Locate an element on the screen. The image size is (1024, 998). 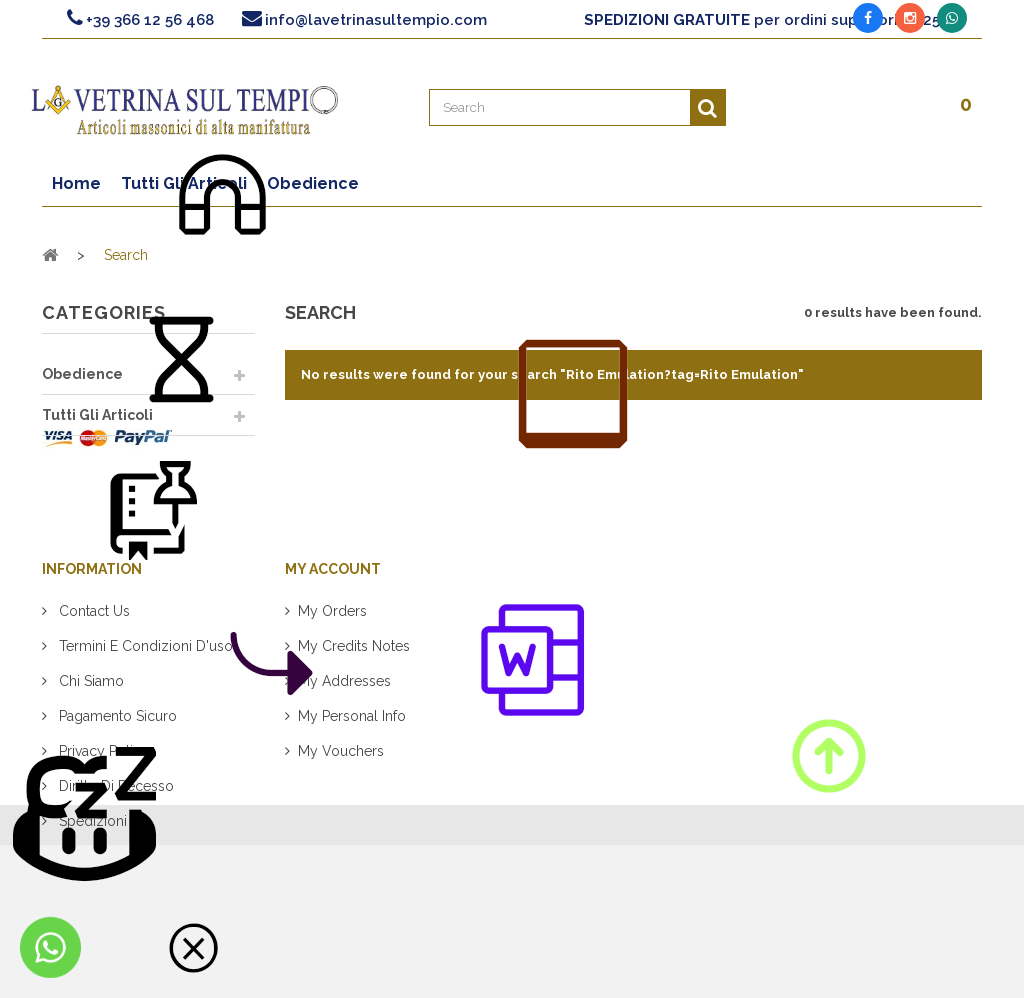
toggle the status bar visibility is located at coordinates (573, 394).